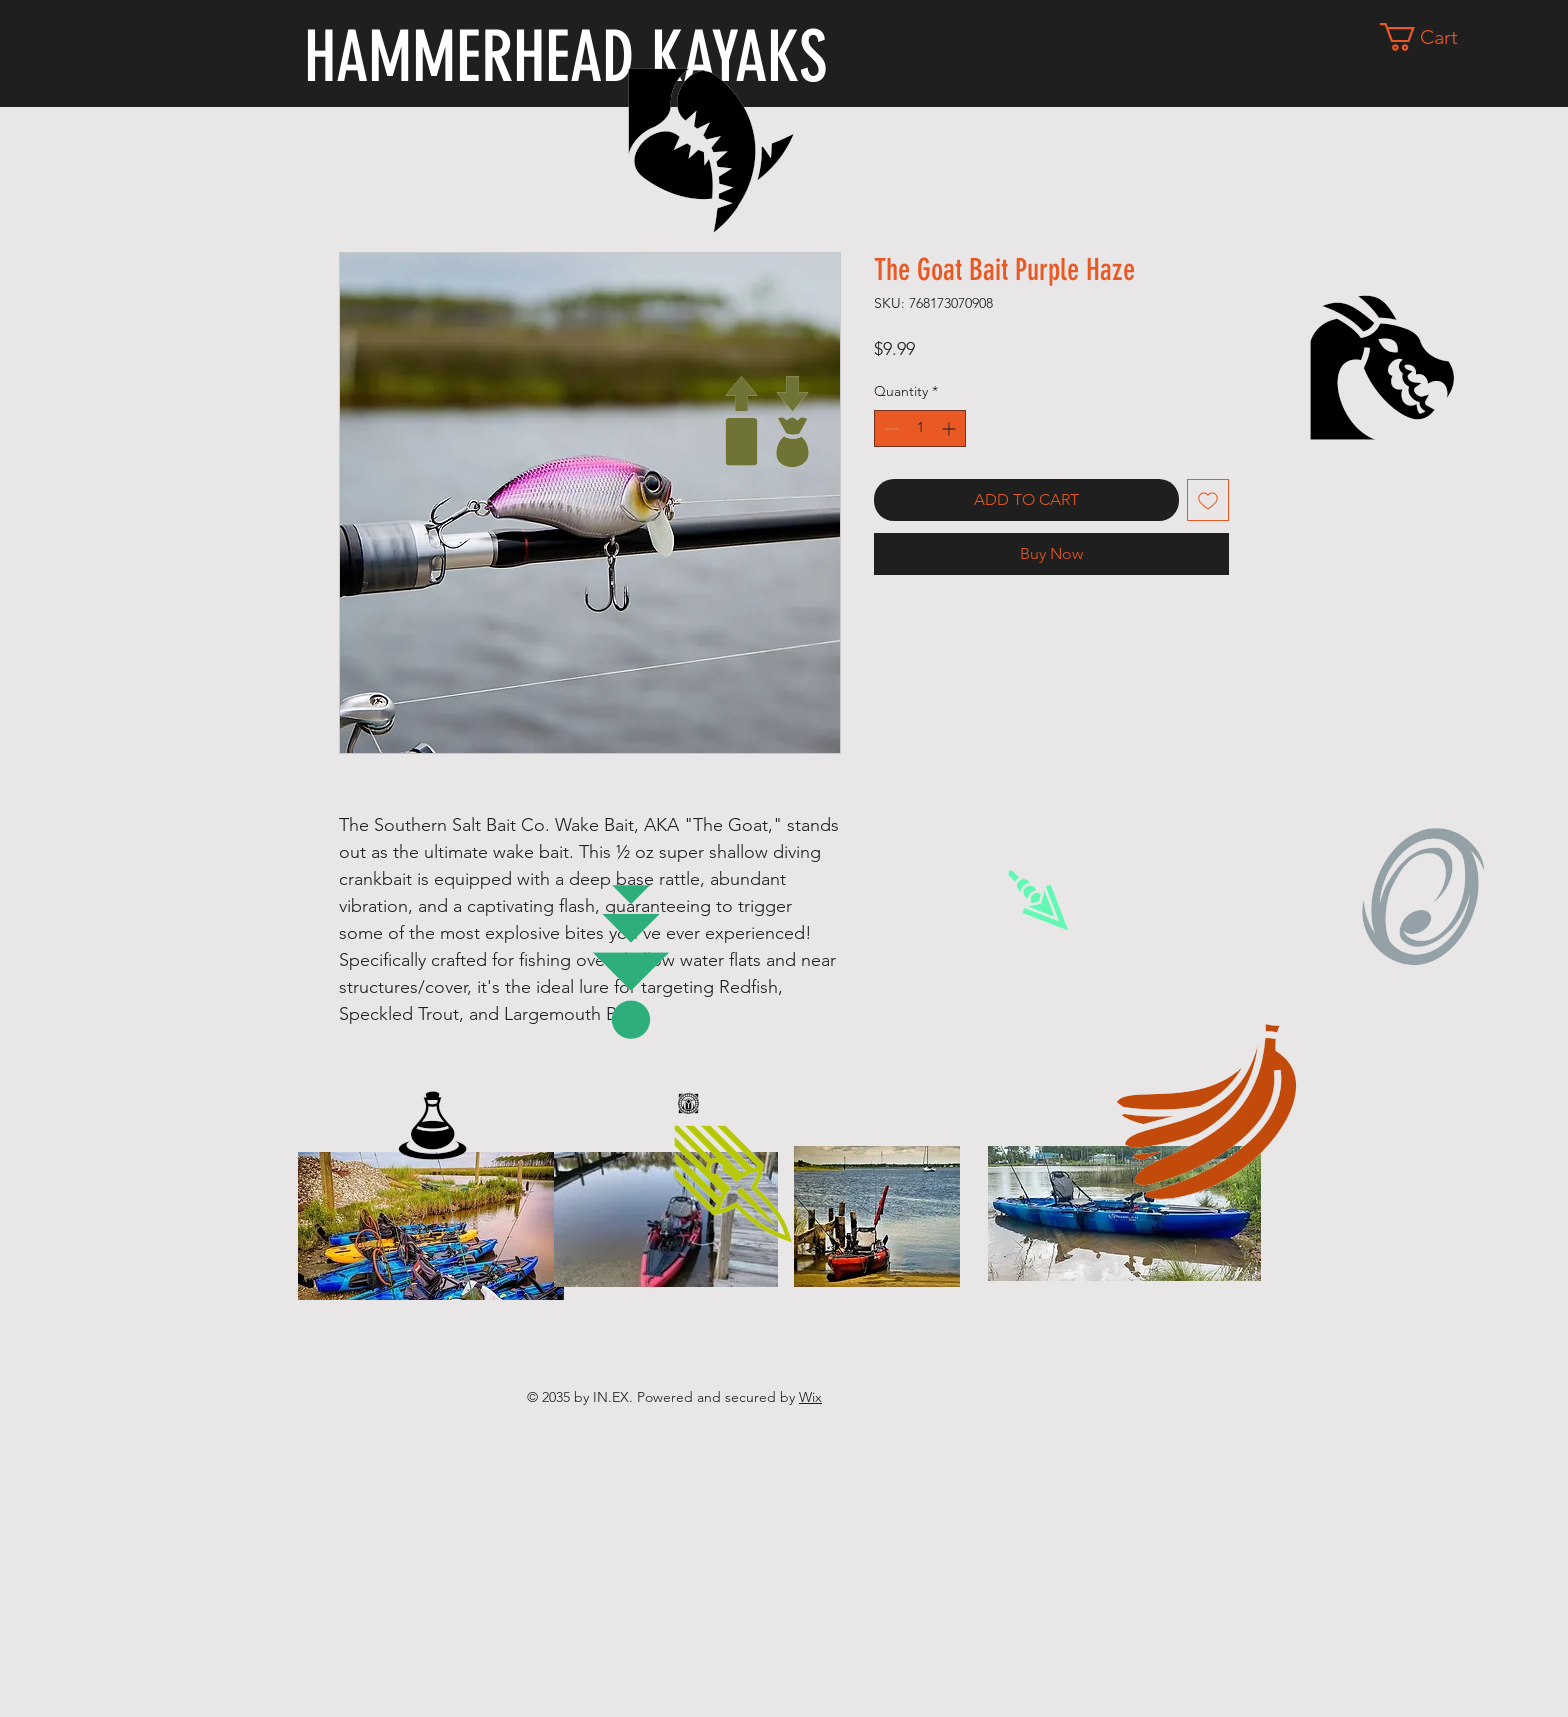  Describe the element at coordinates (711, 151) in the screenshot. I see `initiate a claw attack or slash ability` at that location.